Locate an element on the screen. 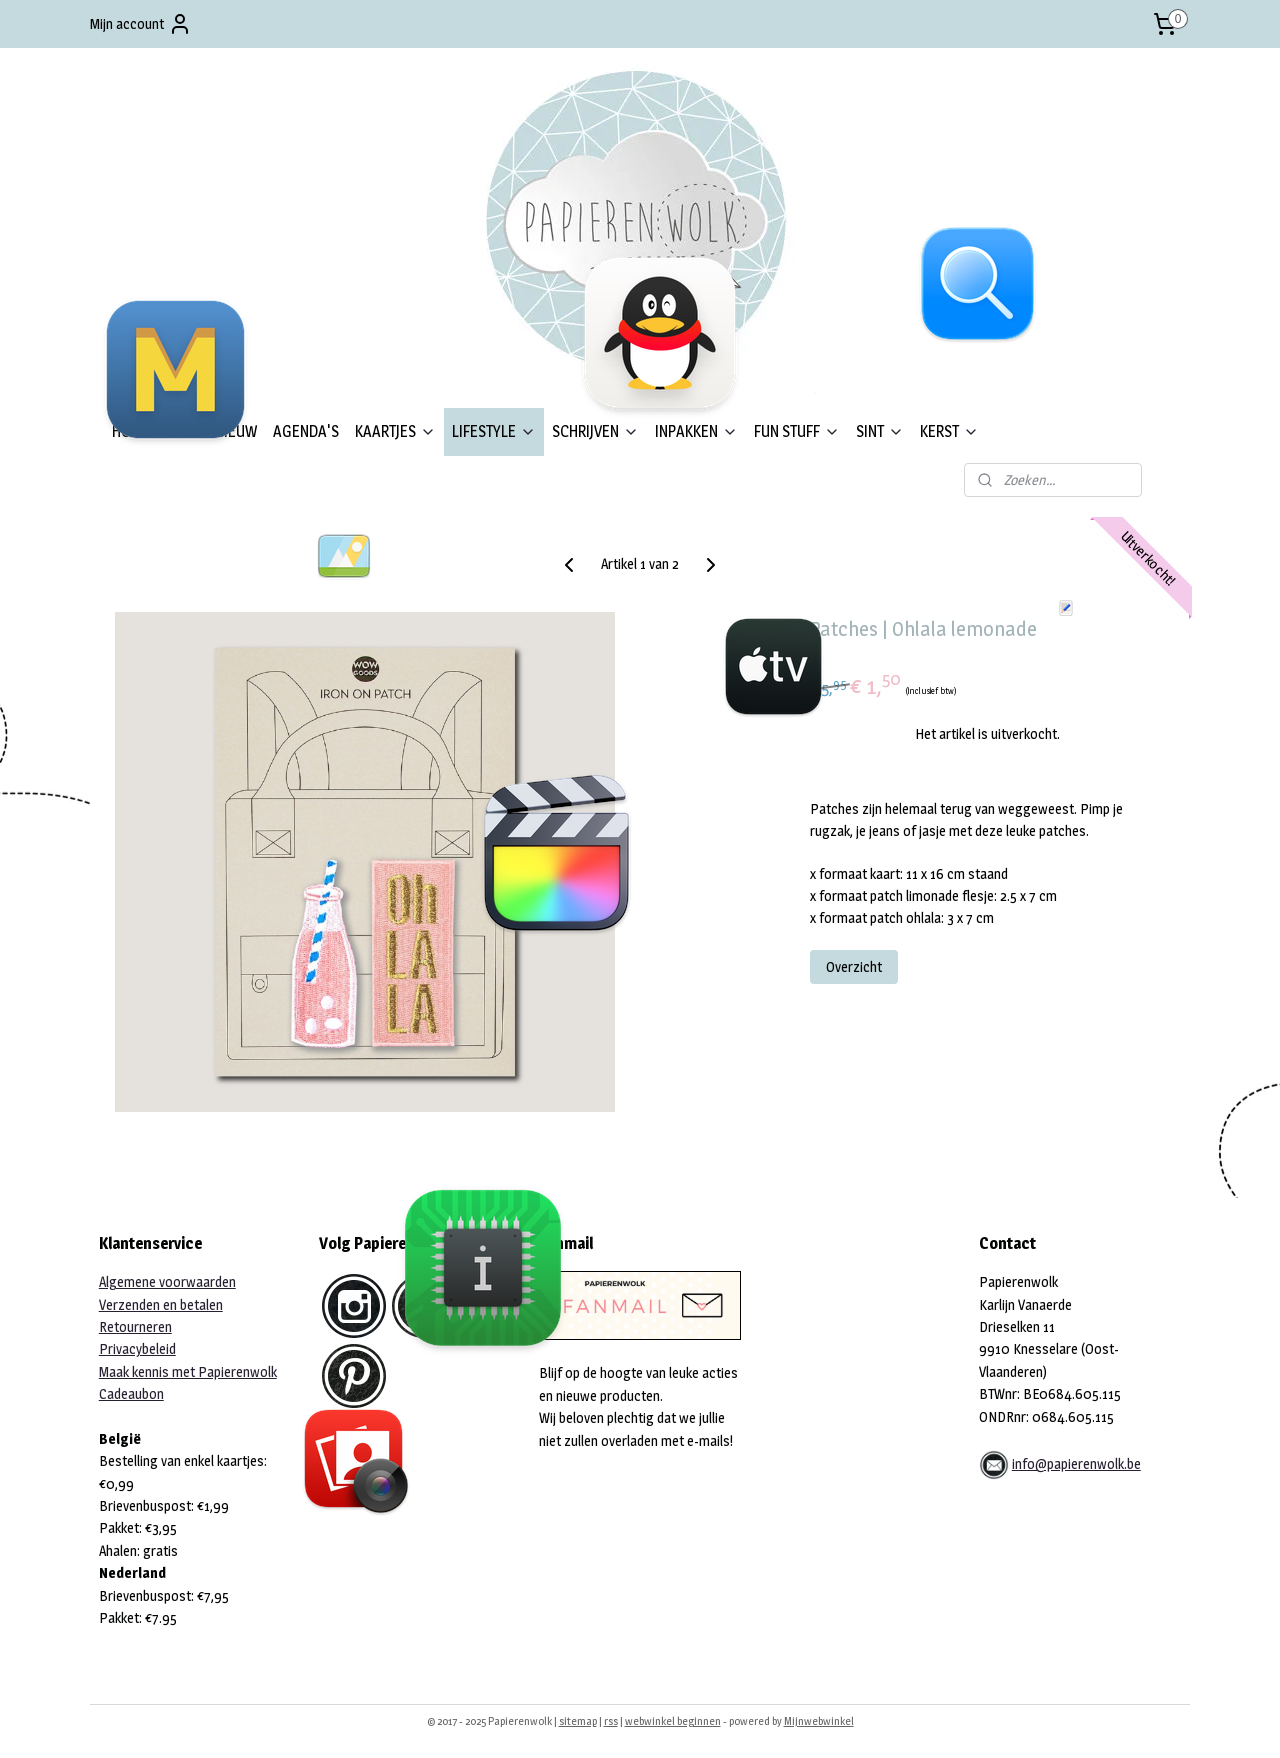 This screenshot has width=1280, height=1758. open QQ messaging app is located at coordinates (660, 333).